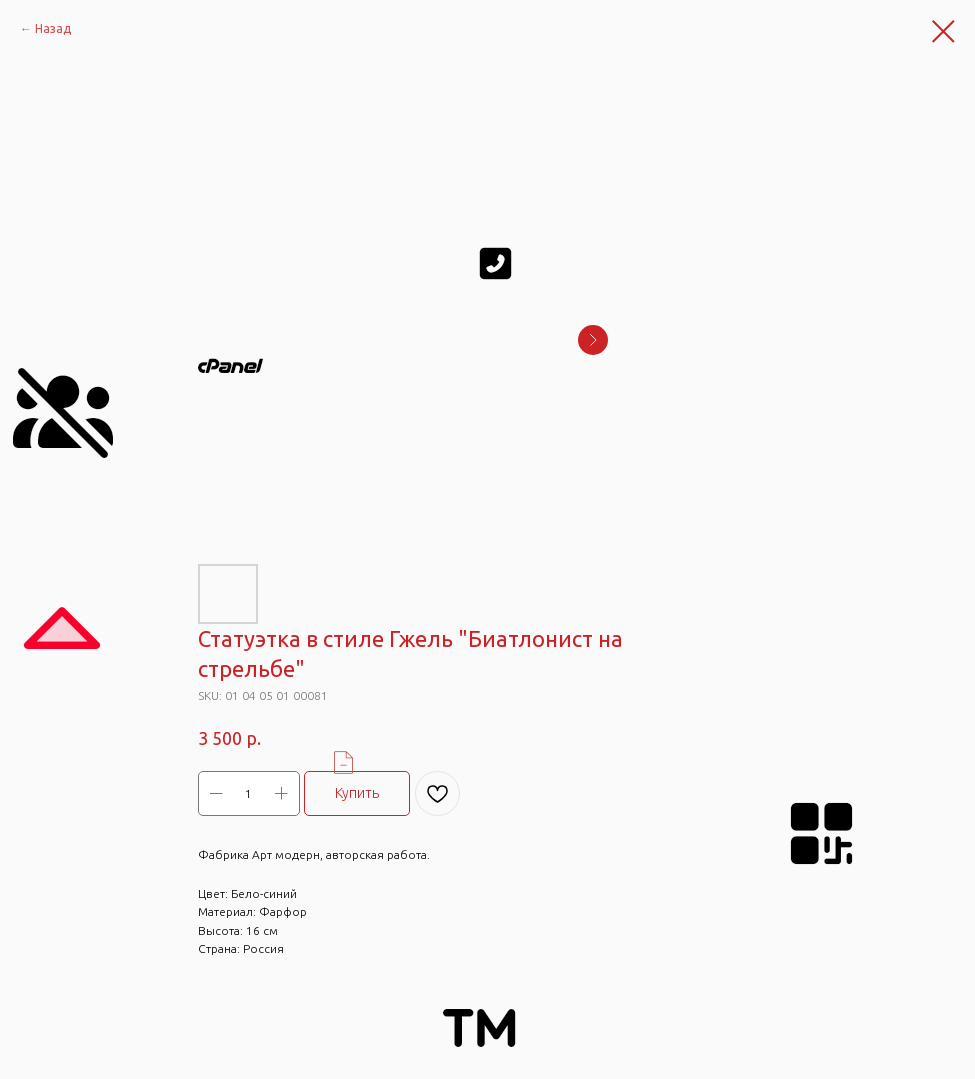  I want to click on remove a file from the list, so click(343, 762).